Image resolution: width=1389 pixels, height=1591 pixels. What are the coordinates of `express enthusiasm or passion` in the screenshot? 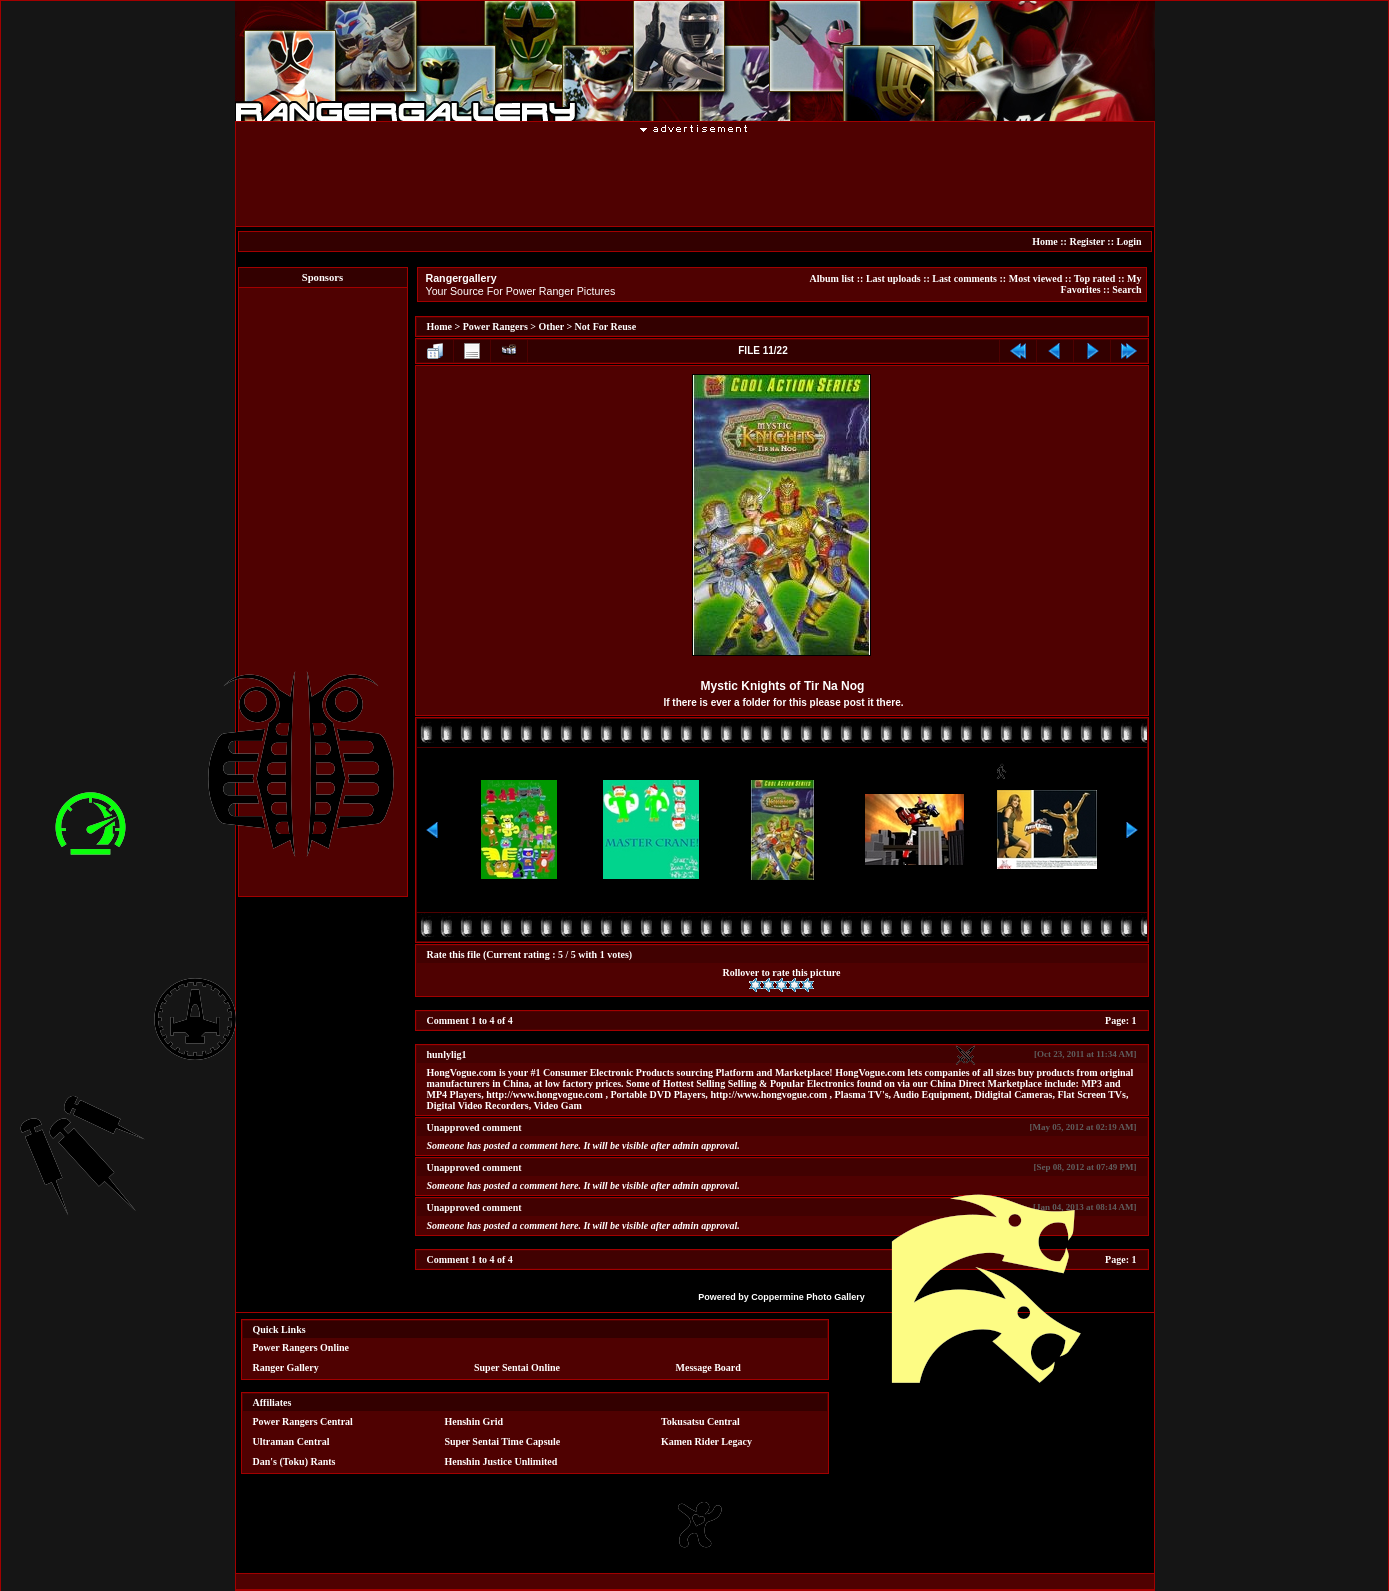 It's located at (699, 1524).